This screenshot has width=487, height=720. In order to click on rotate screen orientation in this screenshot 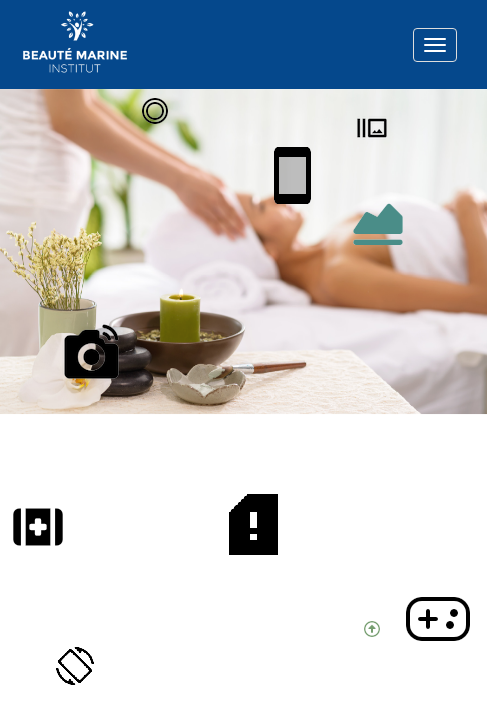, I will do `click(75, 666)`.